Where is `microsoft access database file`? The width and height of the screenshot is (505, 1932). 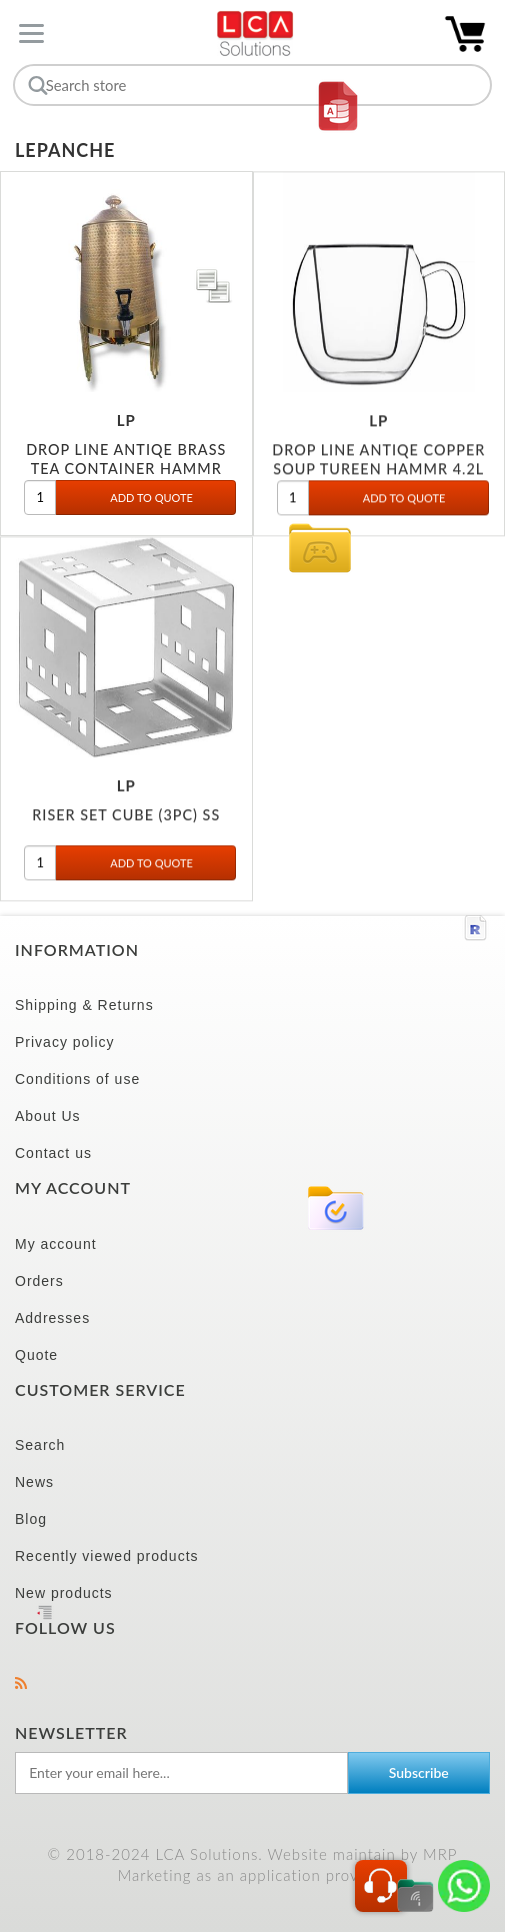
microsoft access database file is located at coordinates (338, 106).